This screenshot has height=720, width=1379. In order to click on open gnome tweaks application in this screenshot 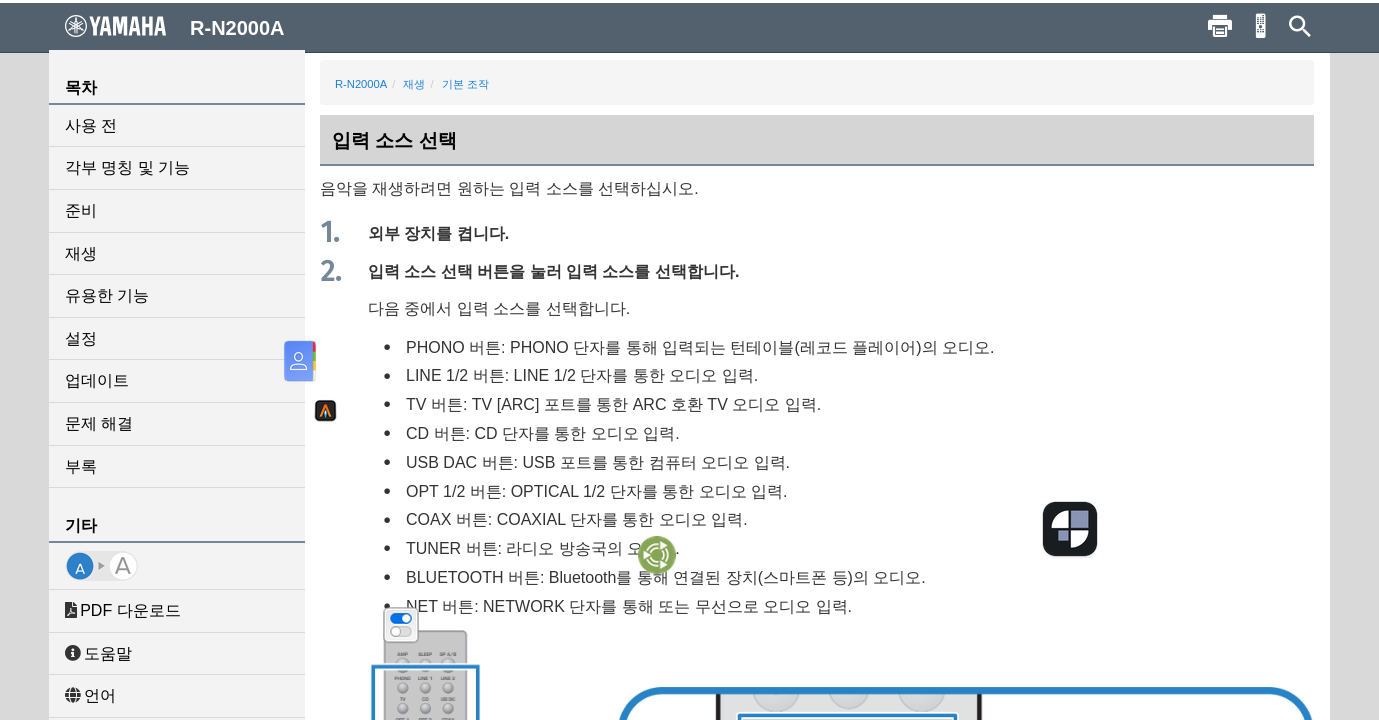, I will do `click(401, 625)`.